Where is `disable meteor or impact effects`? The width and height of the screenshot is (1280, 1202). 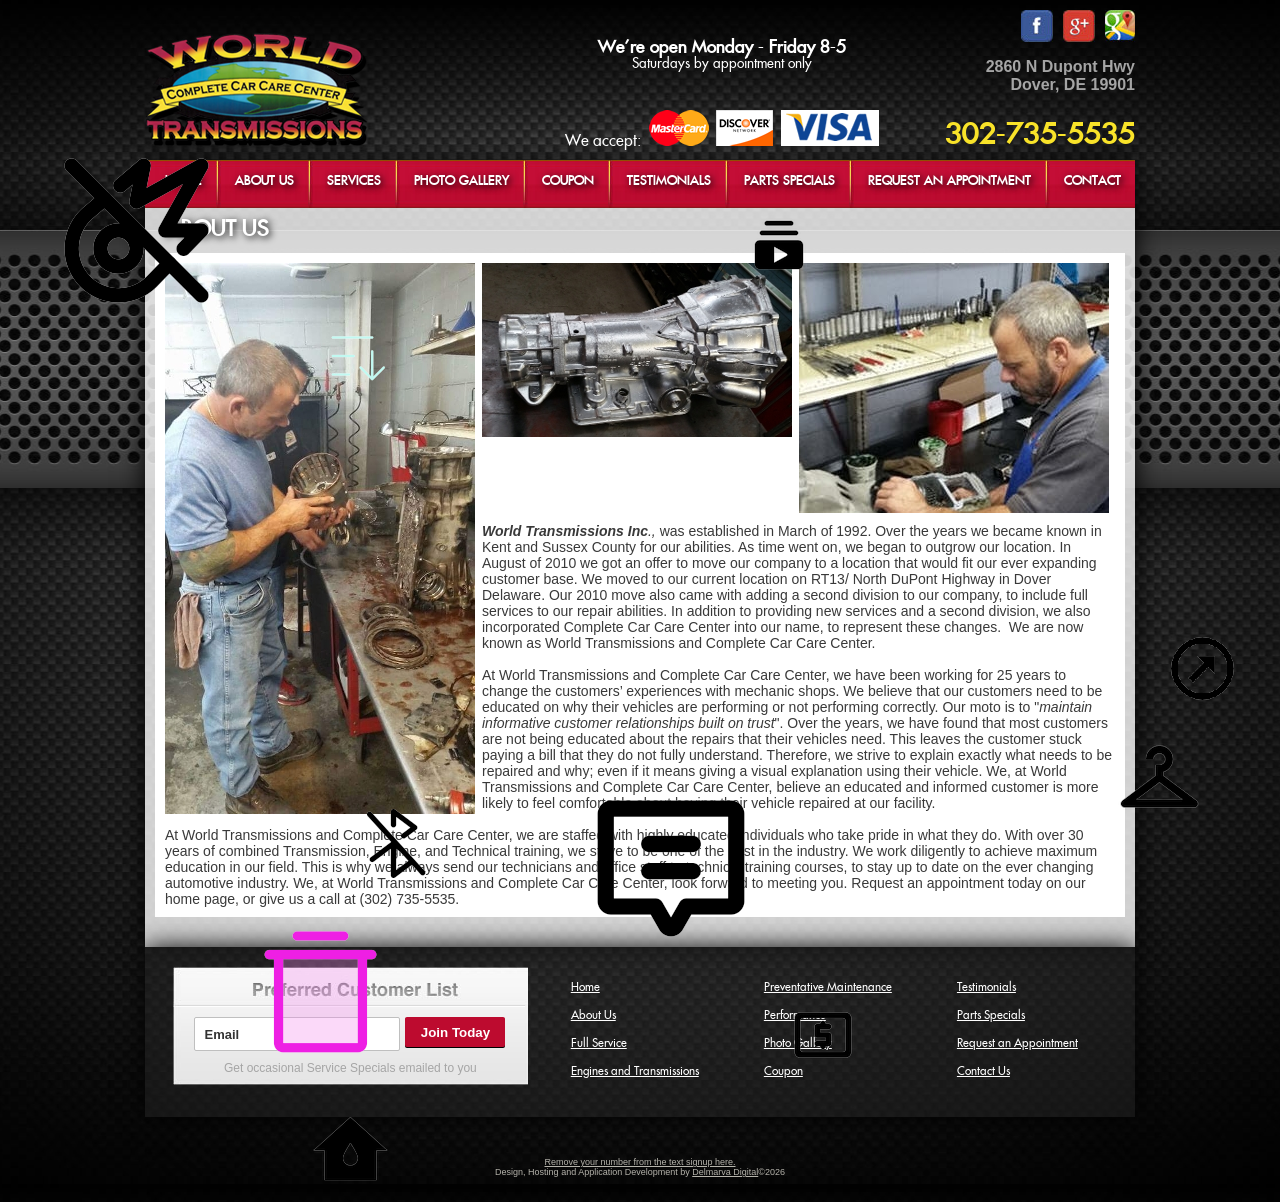 disable meteor or impact effects is located at coordinates (136, 230).